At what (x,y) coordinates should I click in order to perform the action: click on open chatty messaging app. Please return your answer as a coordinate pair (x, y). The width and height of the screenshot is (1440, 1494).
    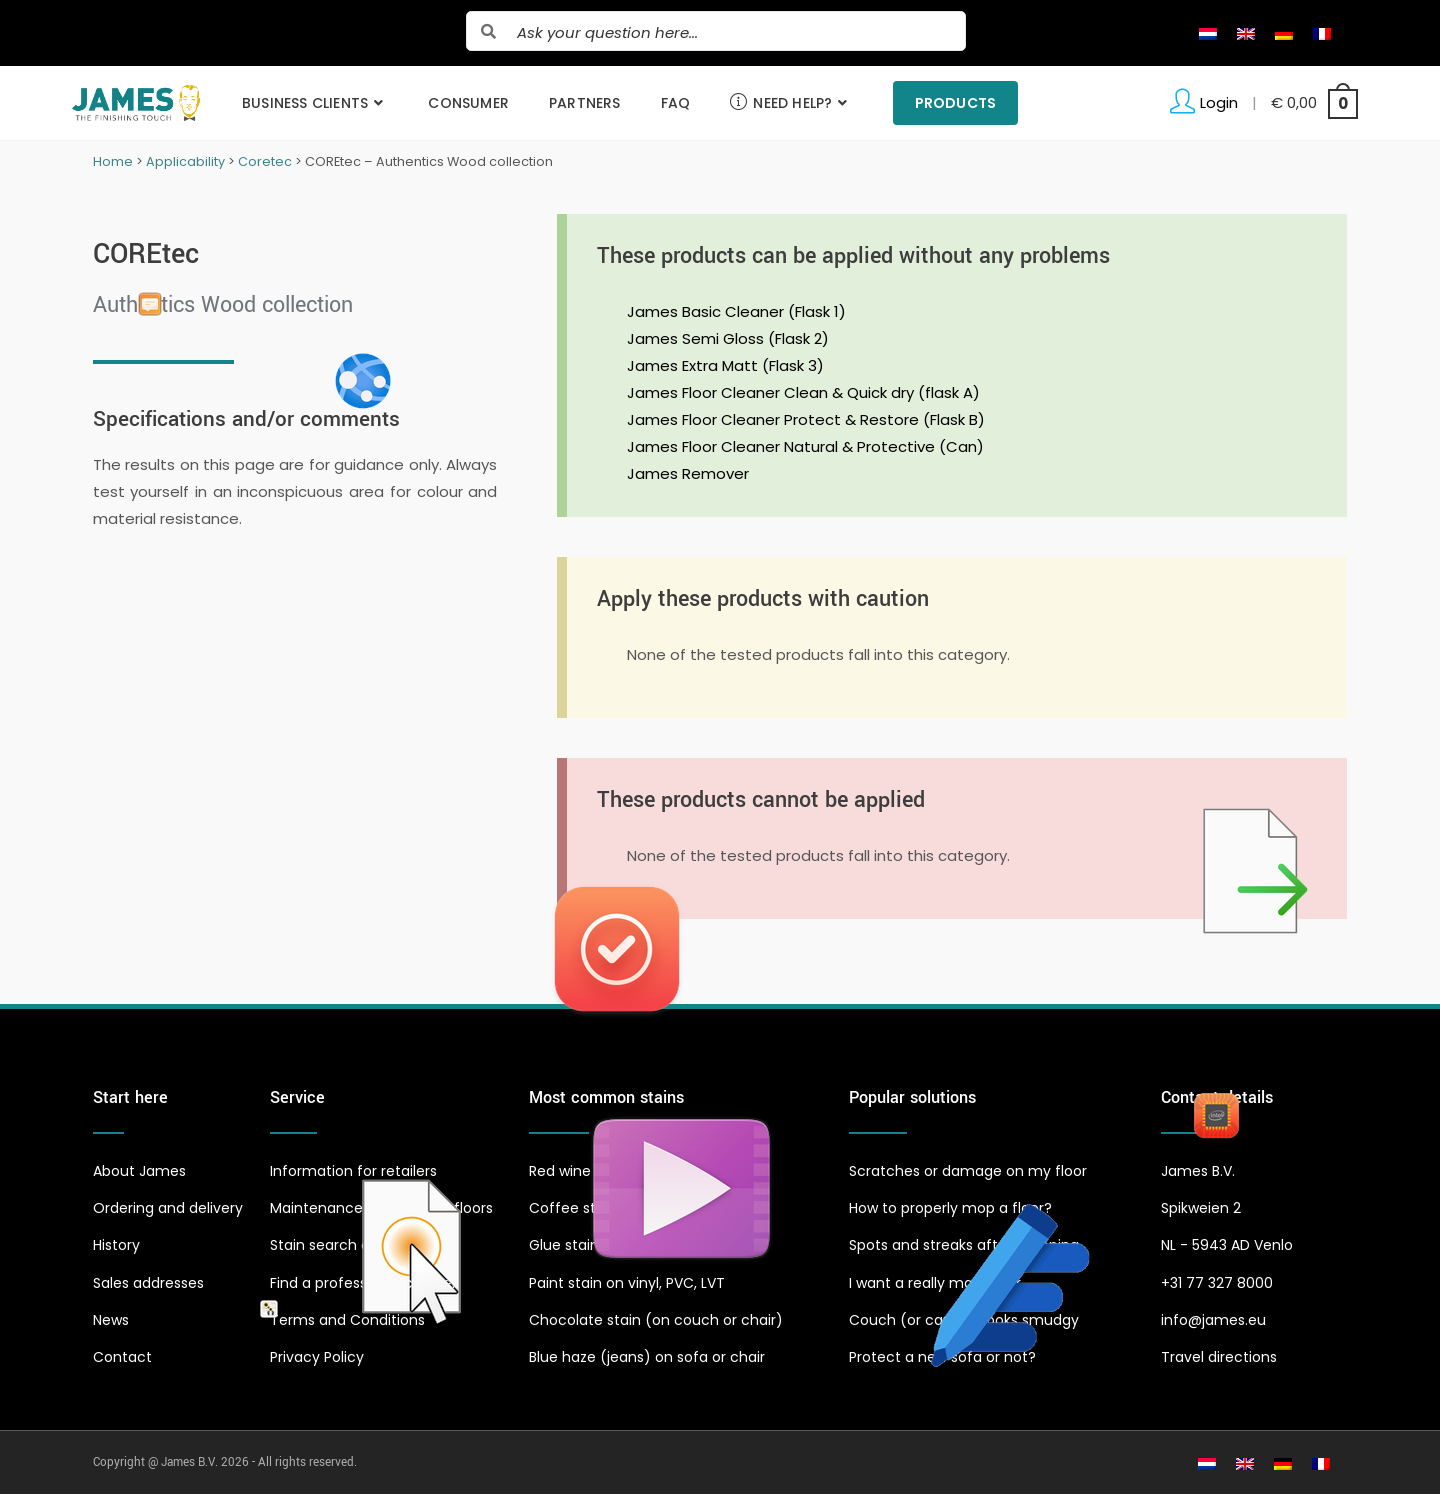
    Looking at the image, I should click on (150, 304).